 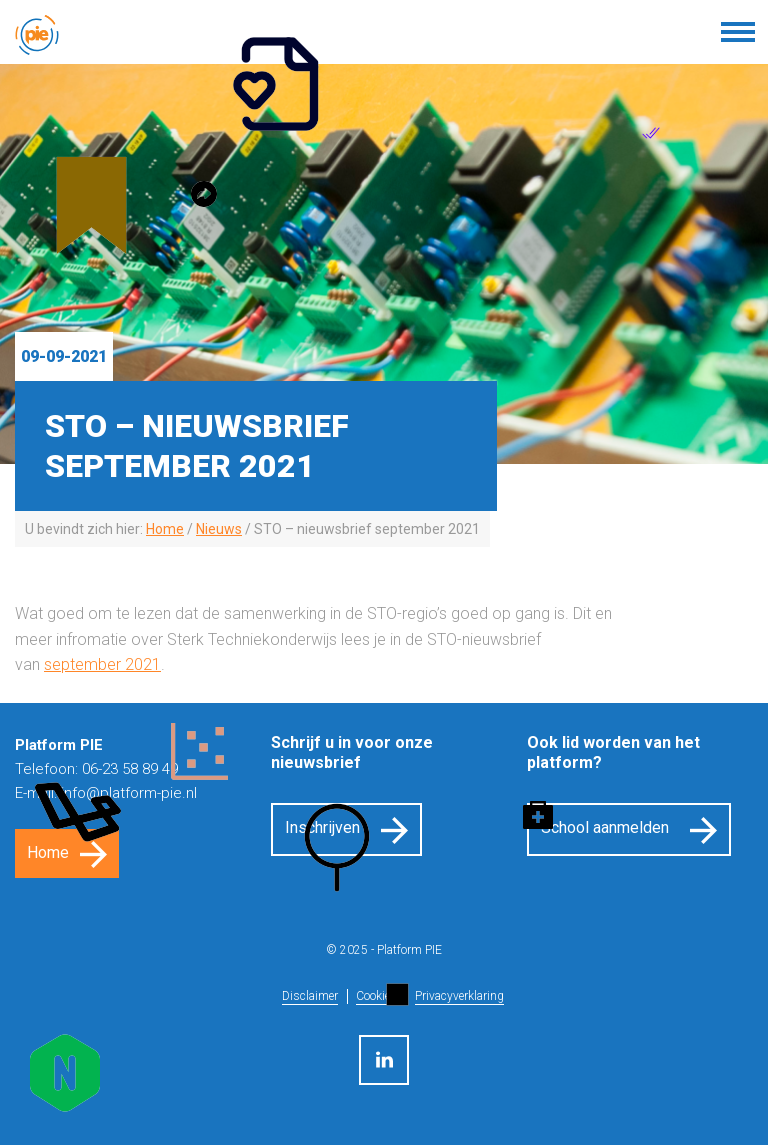 I want to click on select neuter or non-binary gender option, so click(x=337, y=846).